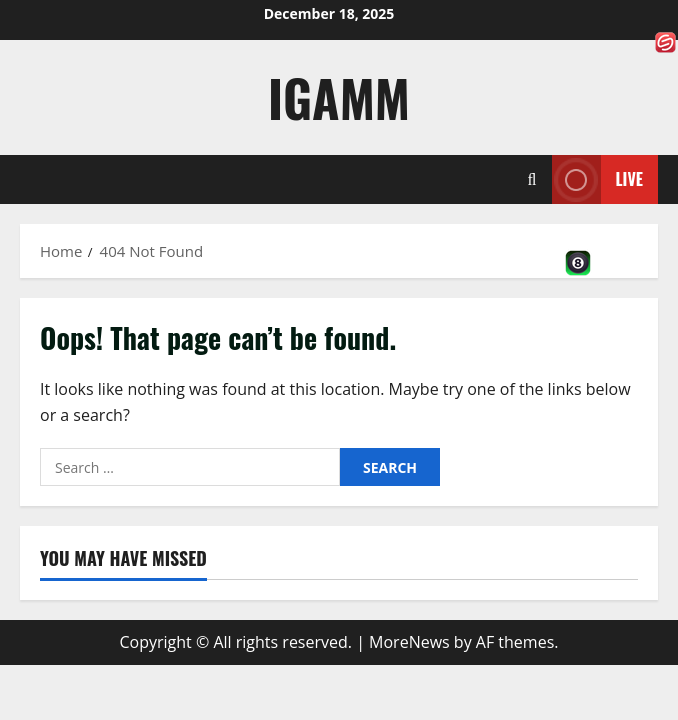  I want to click on open smash file transfer app, so click(665, 42).